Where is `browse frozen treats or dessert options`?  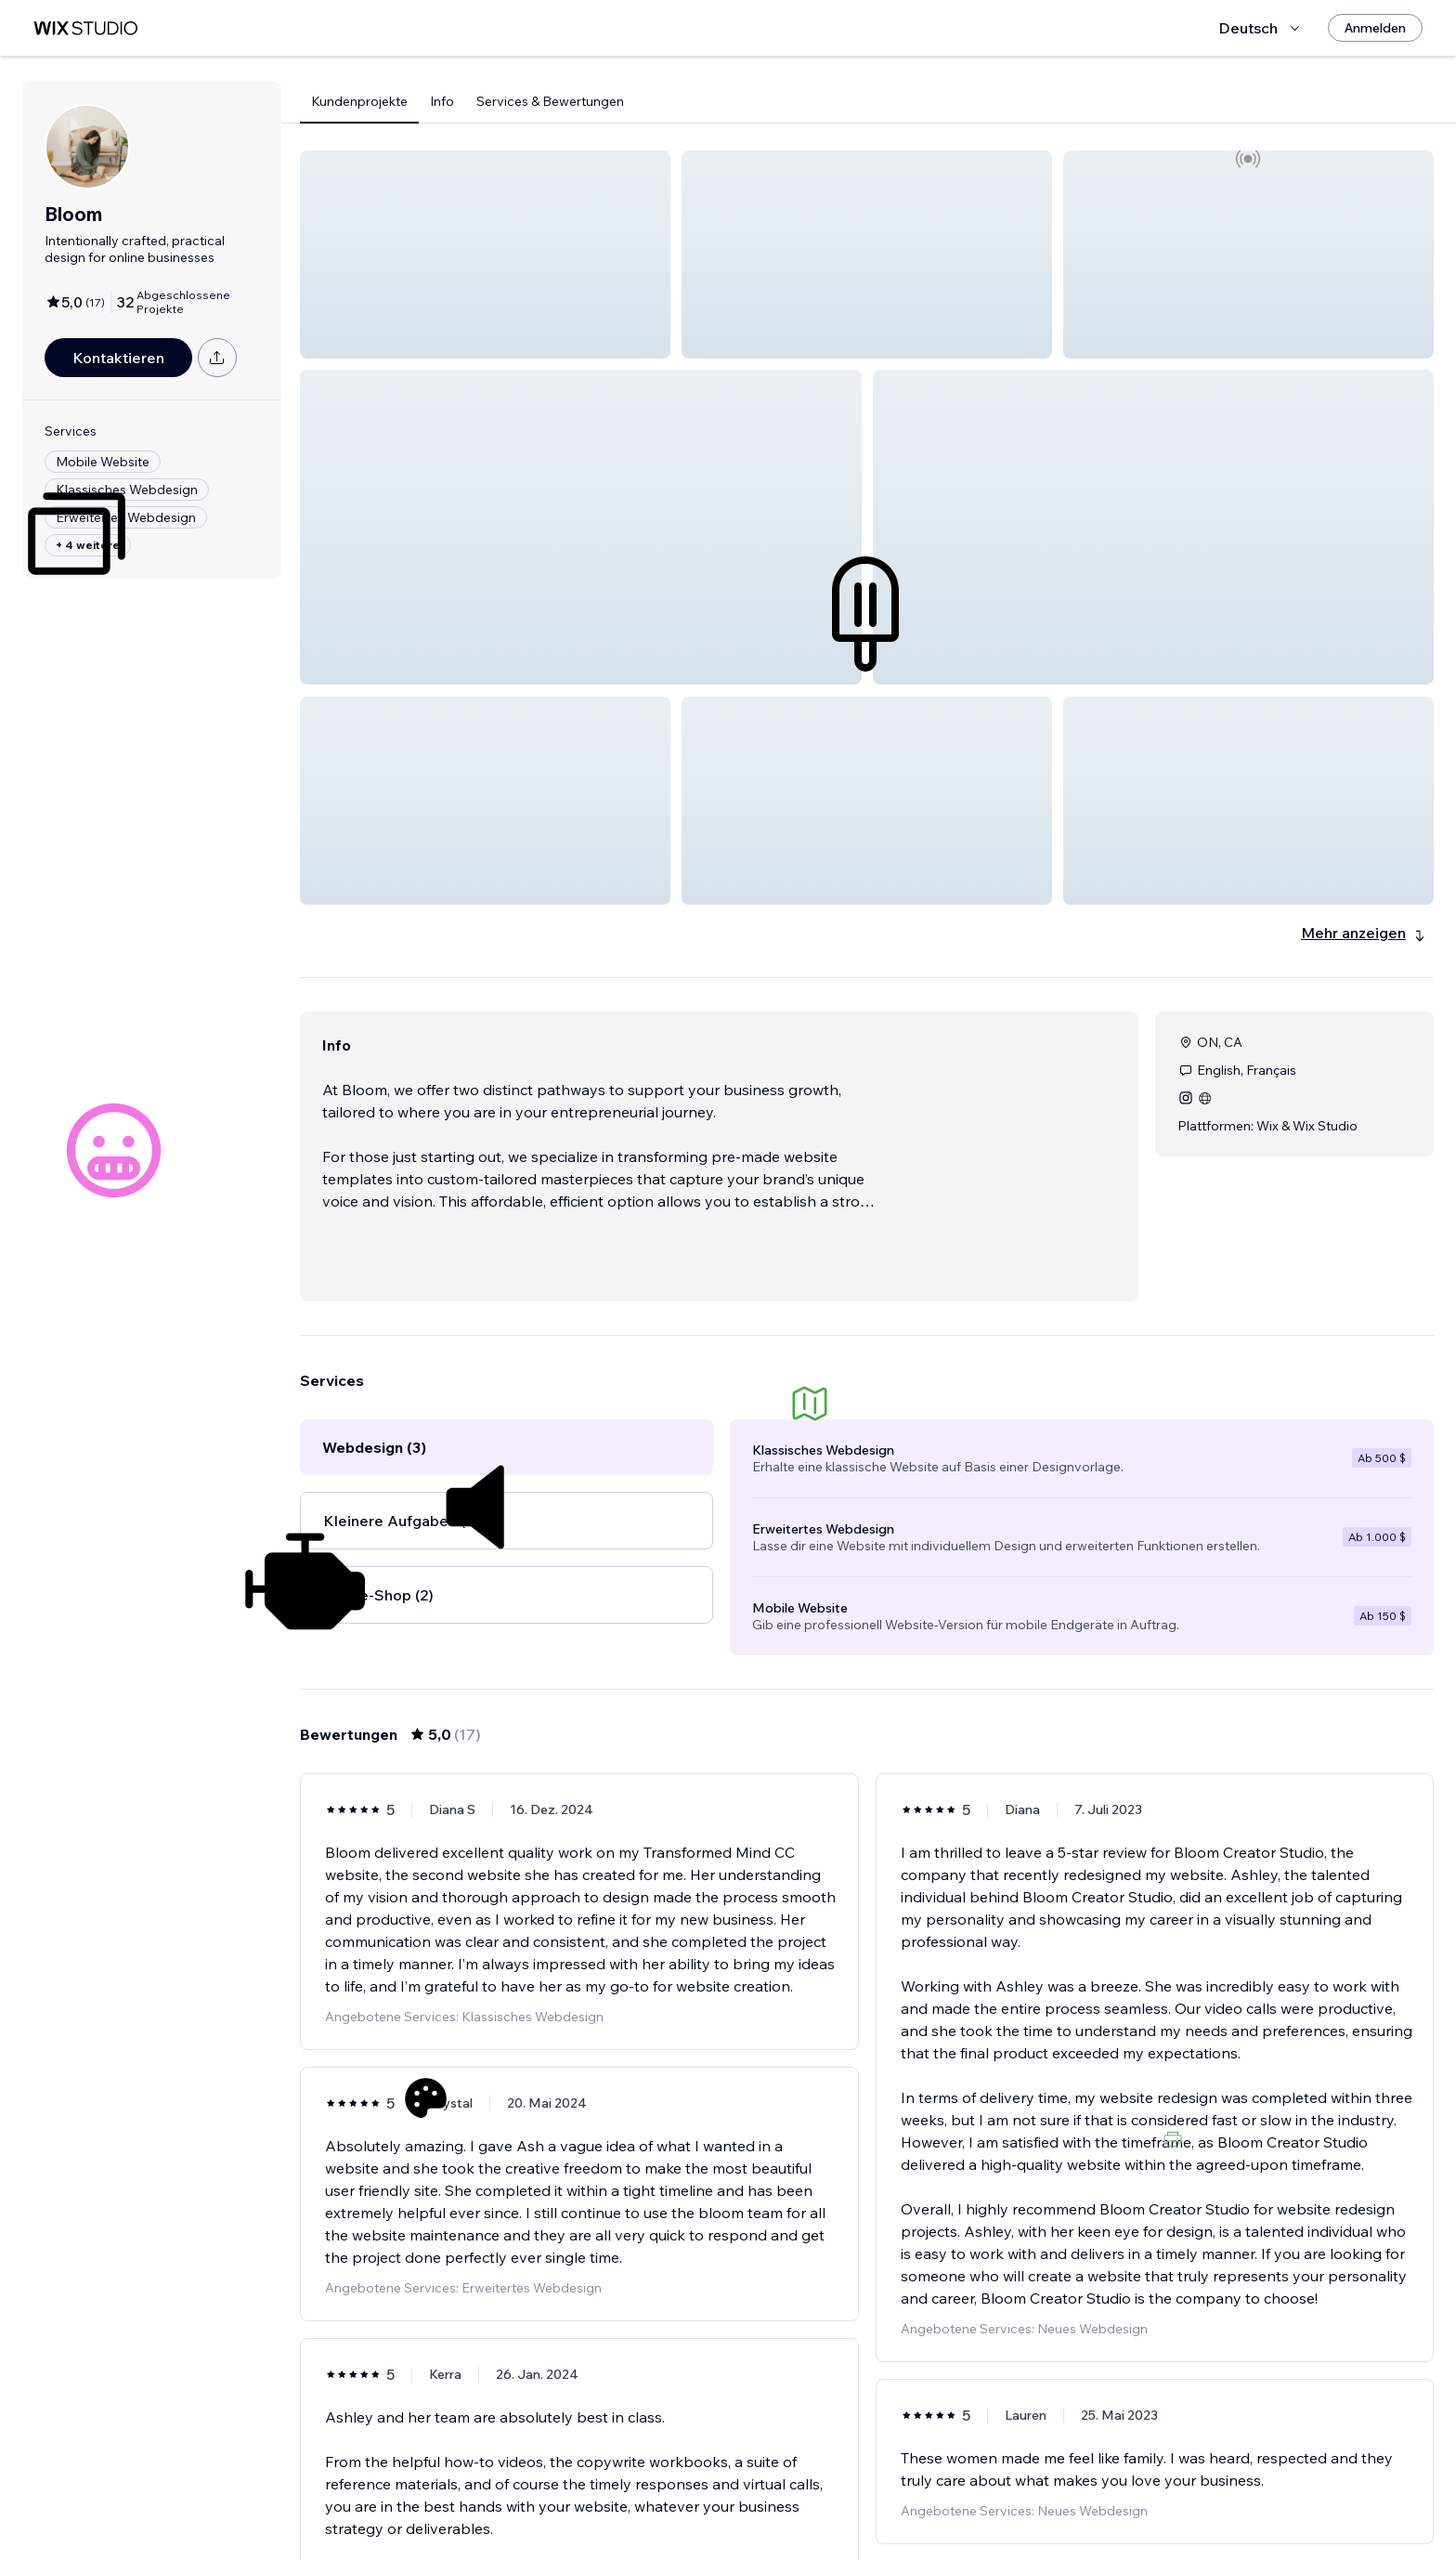 browse frozen treats or dessert options is located at coordinates (865, 612).